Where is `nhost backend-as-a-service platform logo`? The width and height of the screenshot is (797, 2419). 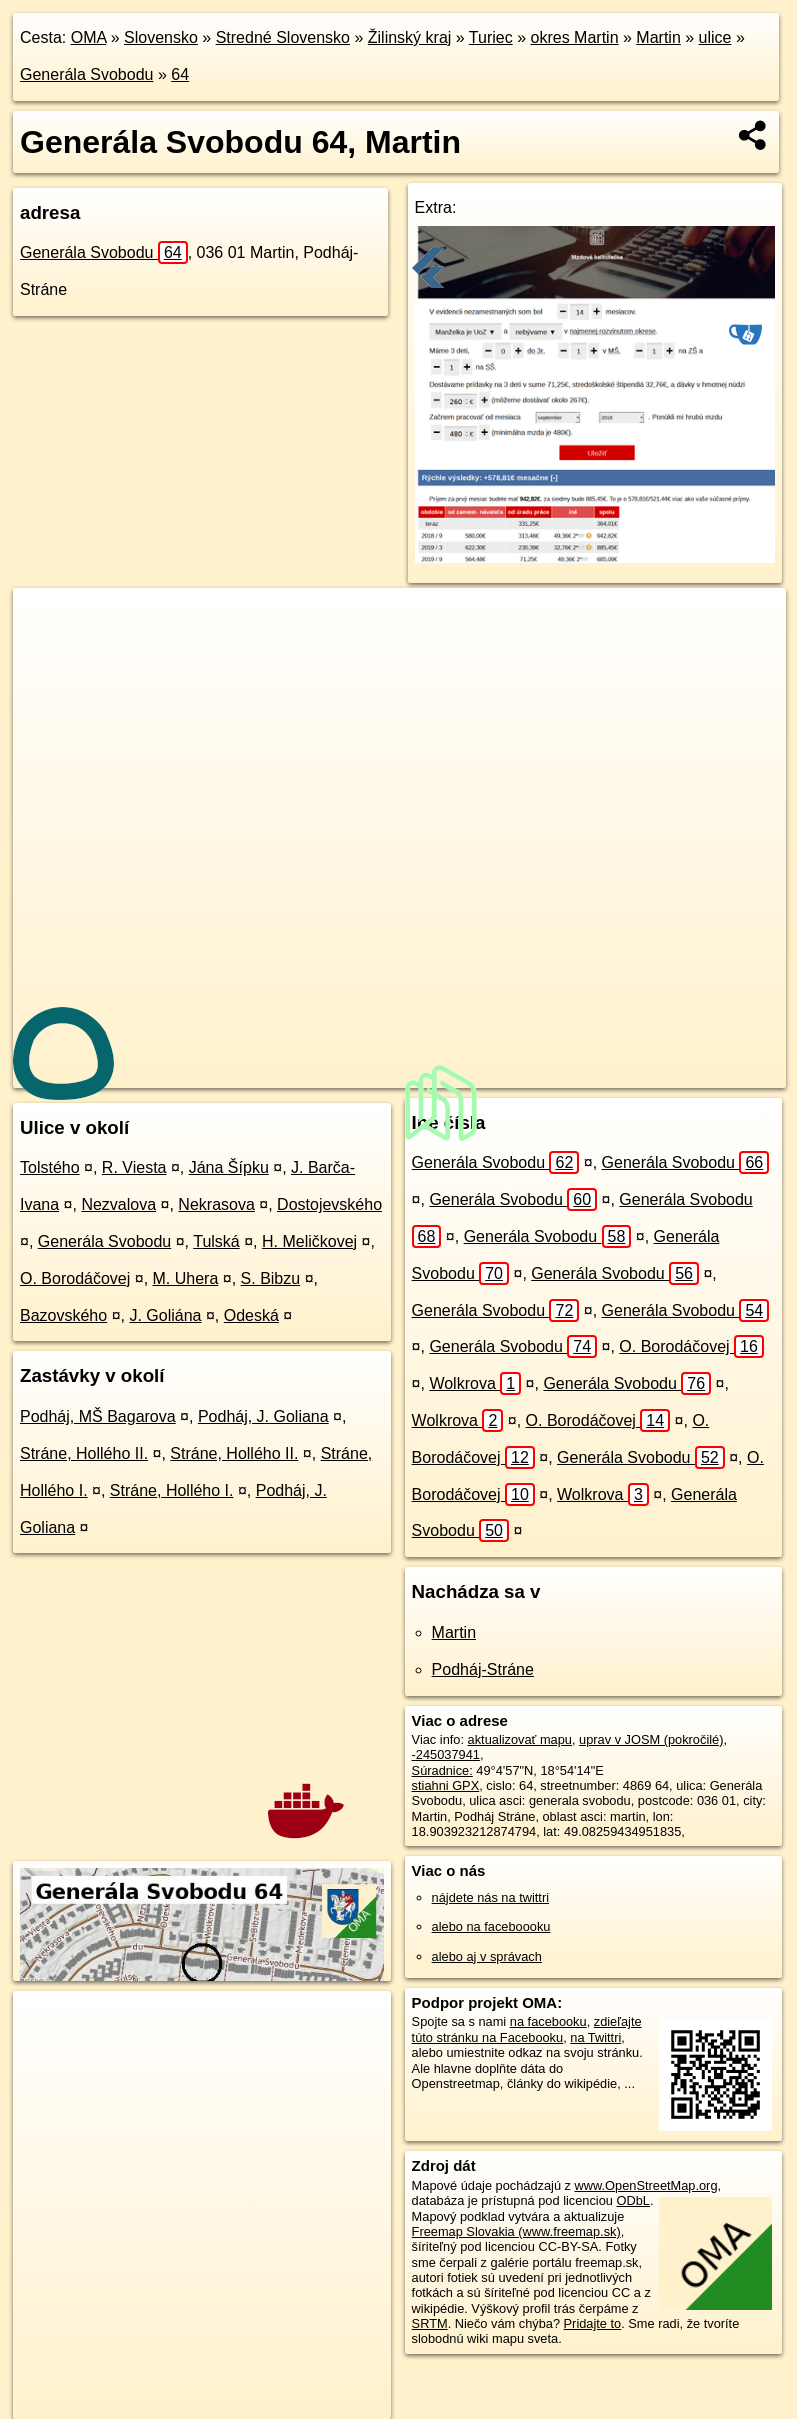
nhost backend-as-a-service platform logo is located at coordinates (441, 1103).